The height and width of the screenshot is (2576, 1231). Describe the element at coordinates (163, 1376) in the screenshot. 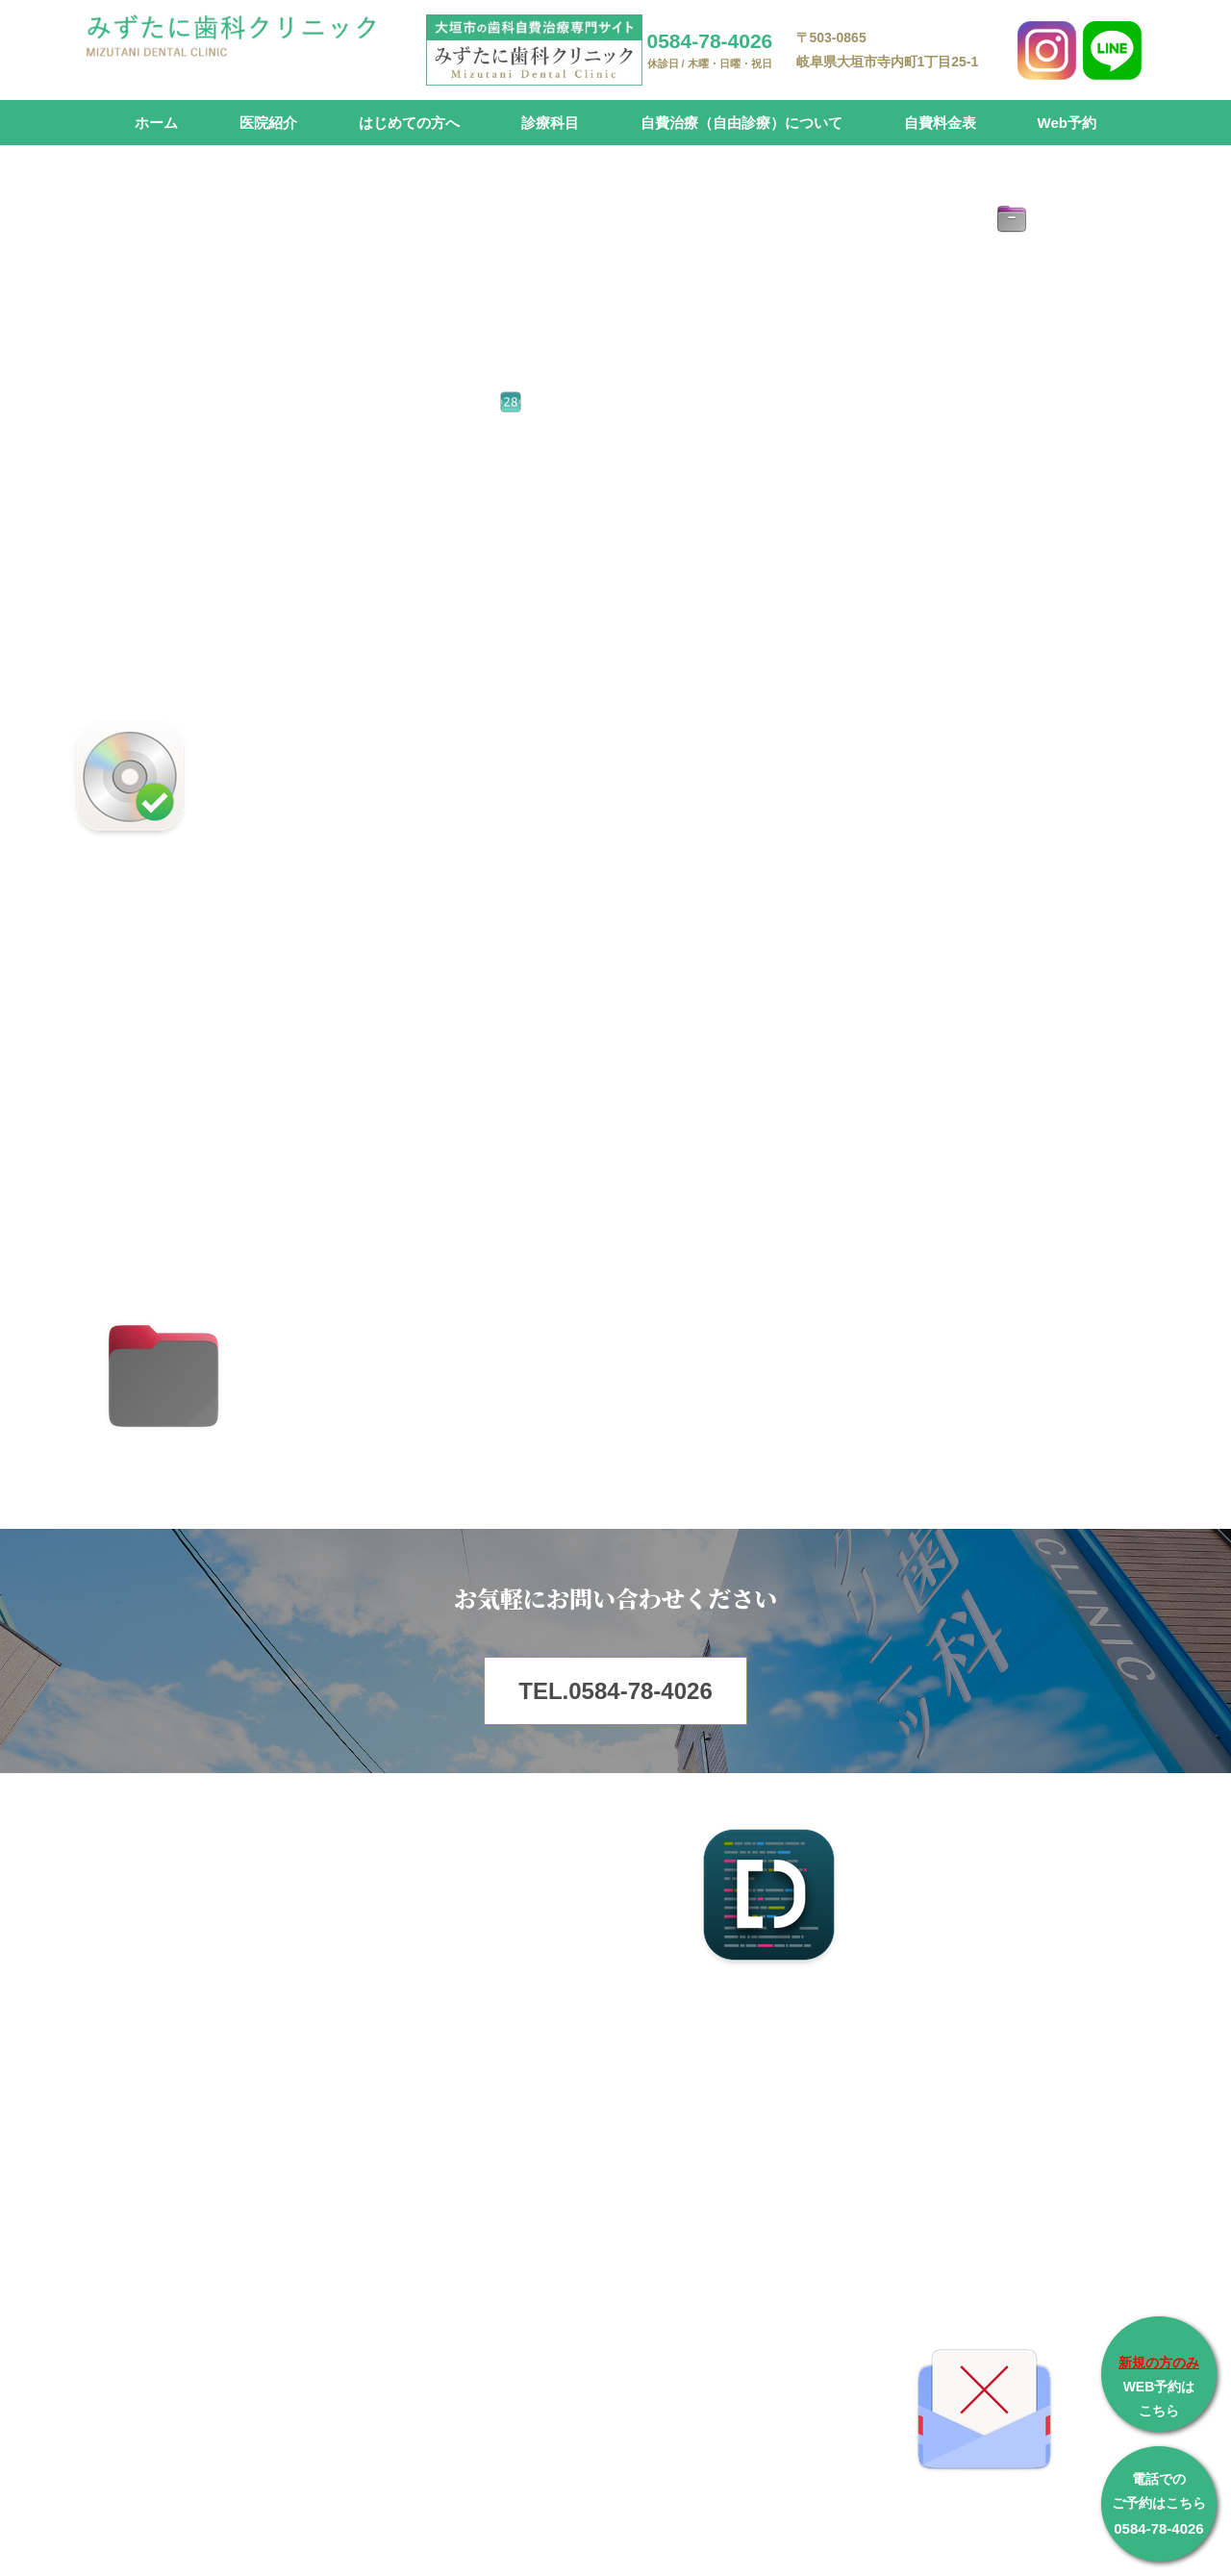

I see `open a folder to view its contents` at that location.